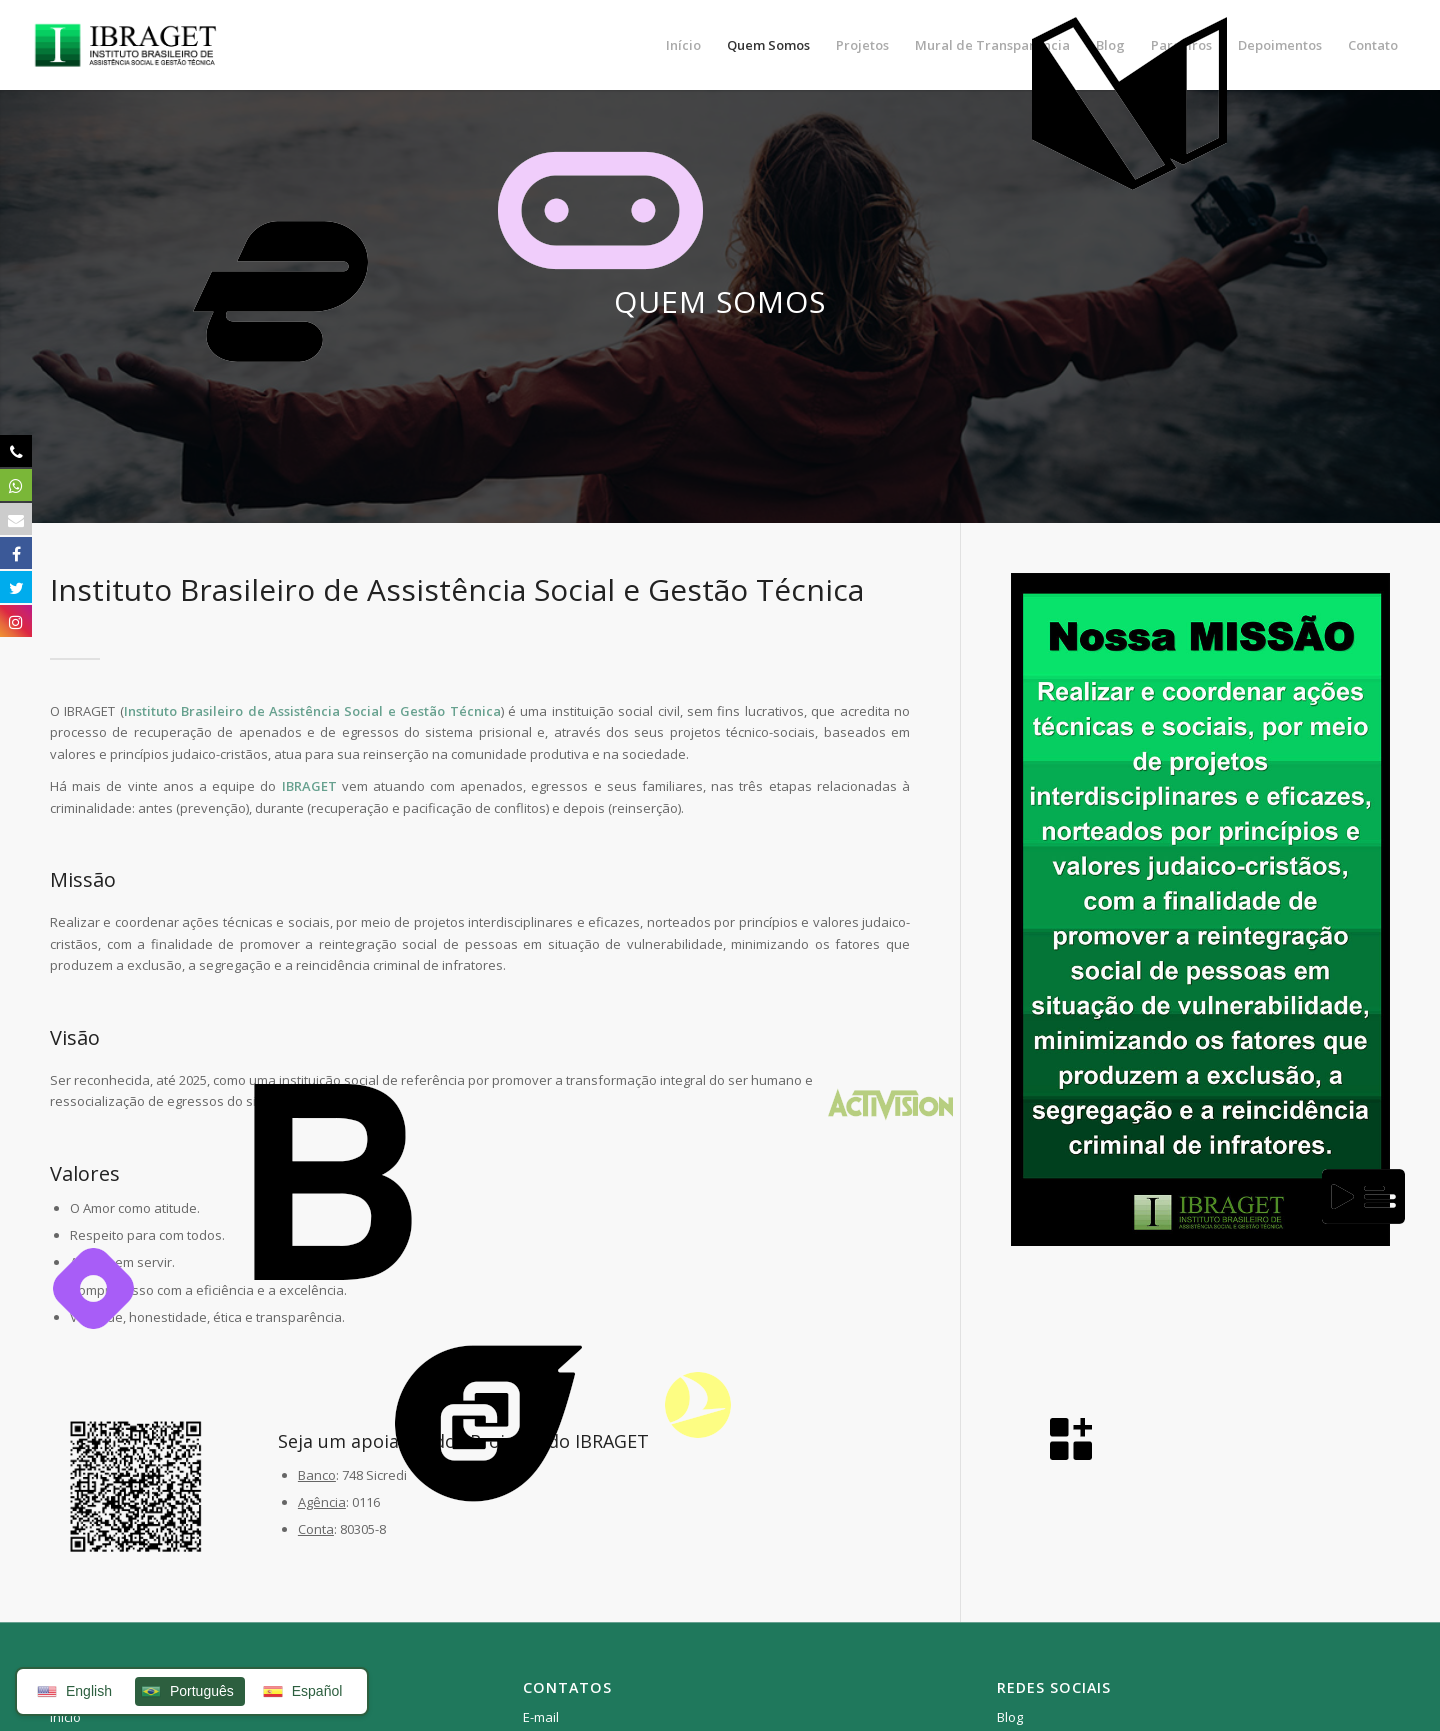 The image size is (1440, 1731). What do you see at coordinates (1363, 1196) in the screenshot?
I see `PreMiD logo - indicates Discord rich presence integration` at bounding box center [1363, 1196].